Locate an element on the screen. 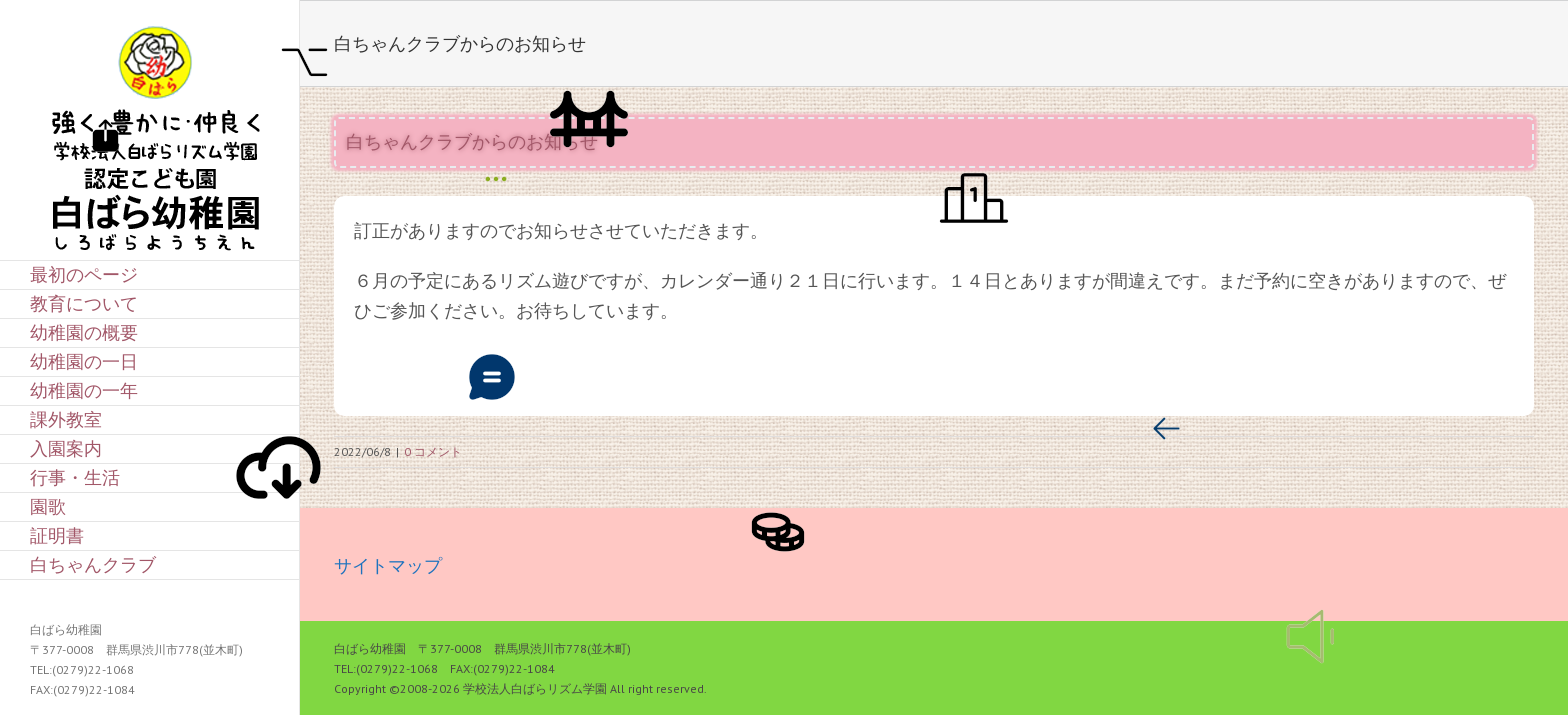  view your coin balance or currency is located at coordinates (778, 532).